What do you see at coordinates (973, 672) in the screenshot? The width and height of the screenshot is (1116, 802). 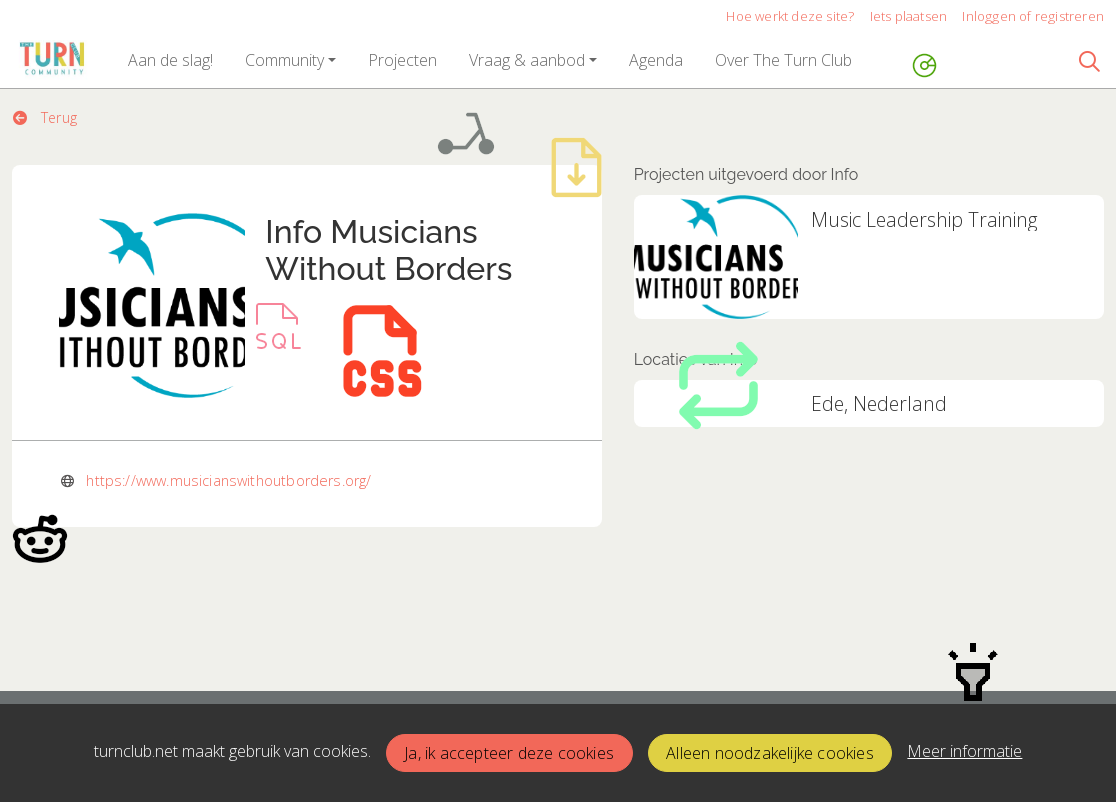 I see `highlight selected text` at bounding box center [973, 672].